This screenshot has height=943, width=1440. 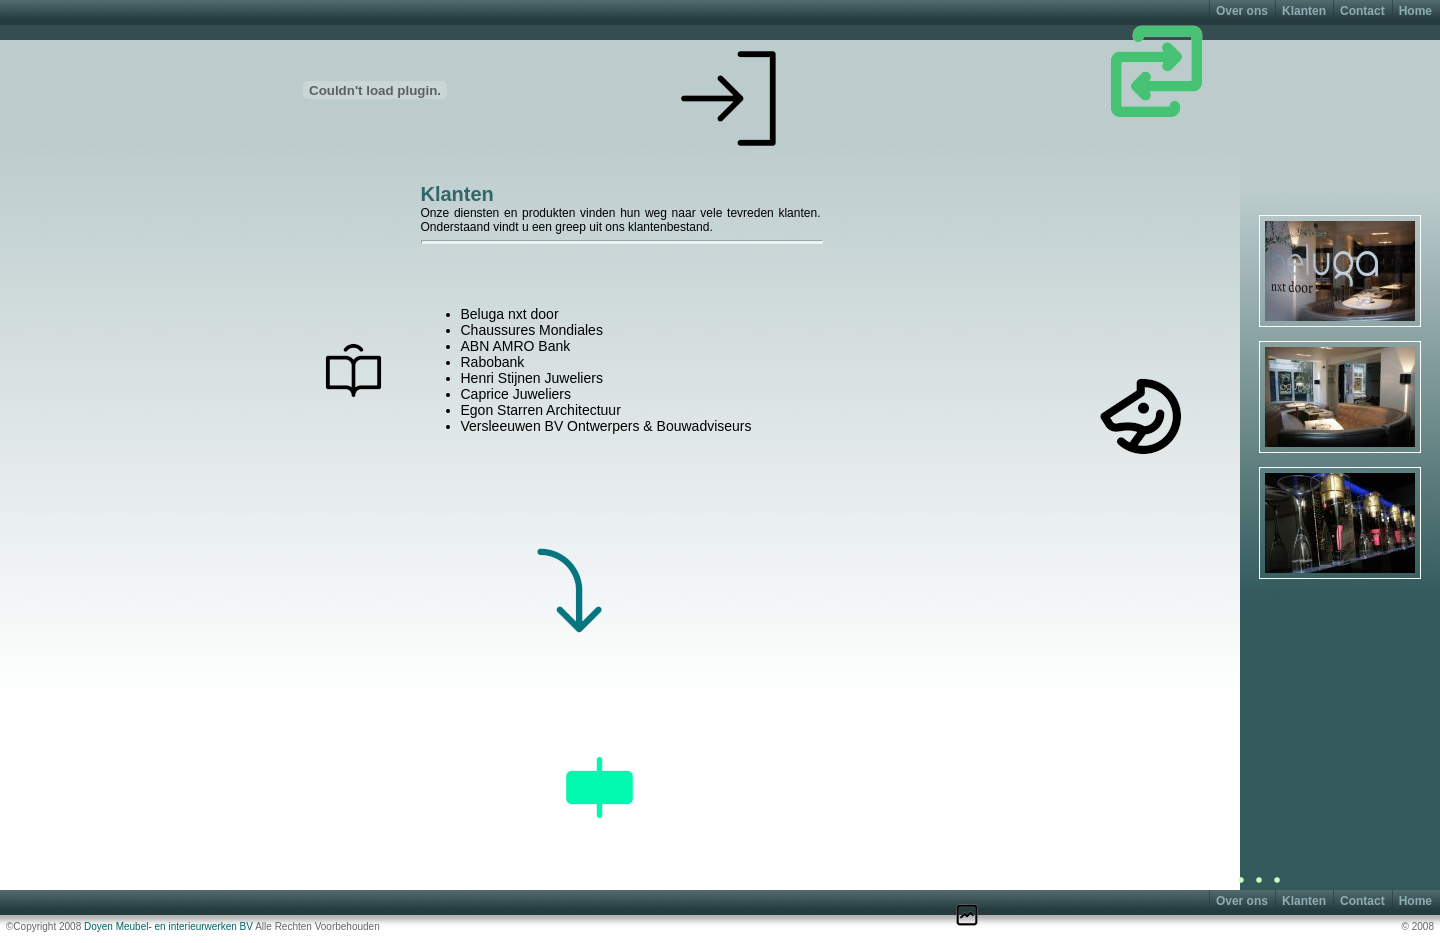 I want to click on view user profile or contact details, so click(x=353, y=369).